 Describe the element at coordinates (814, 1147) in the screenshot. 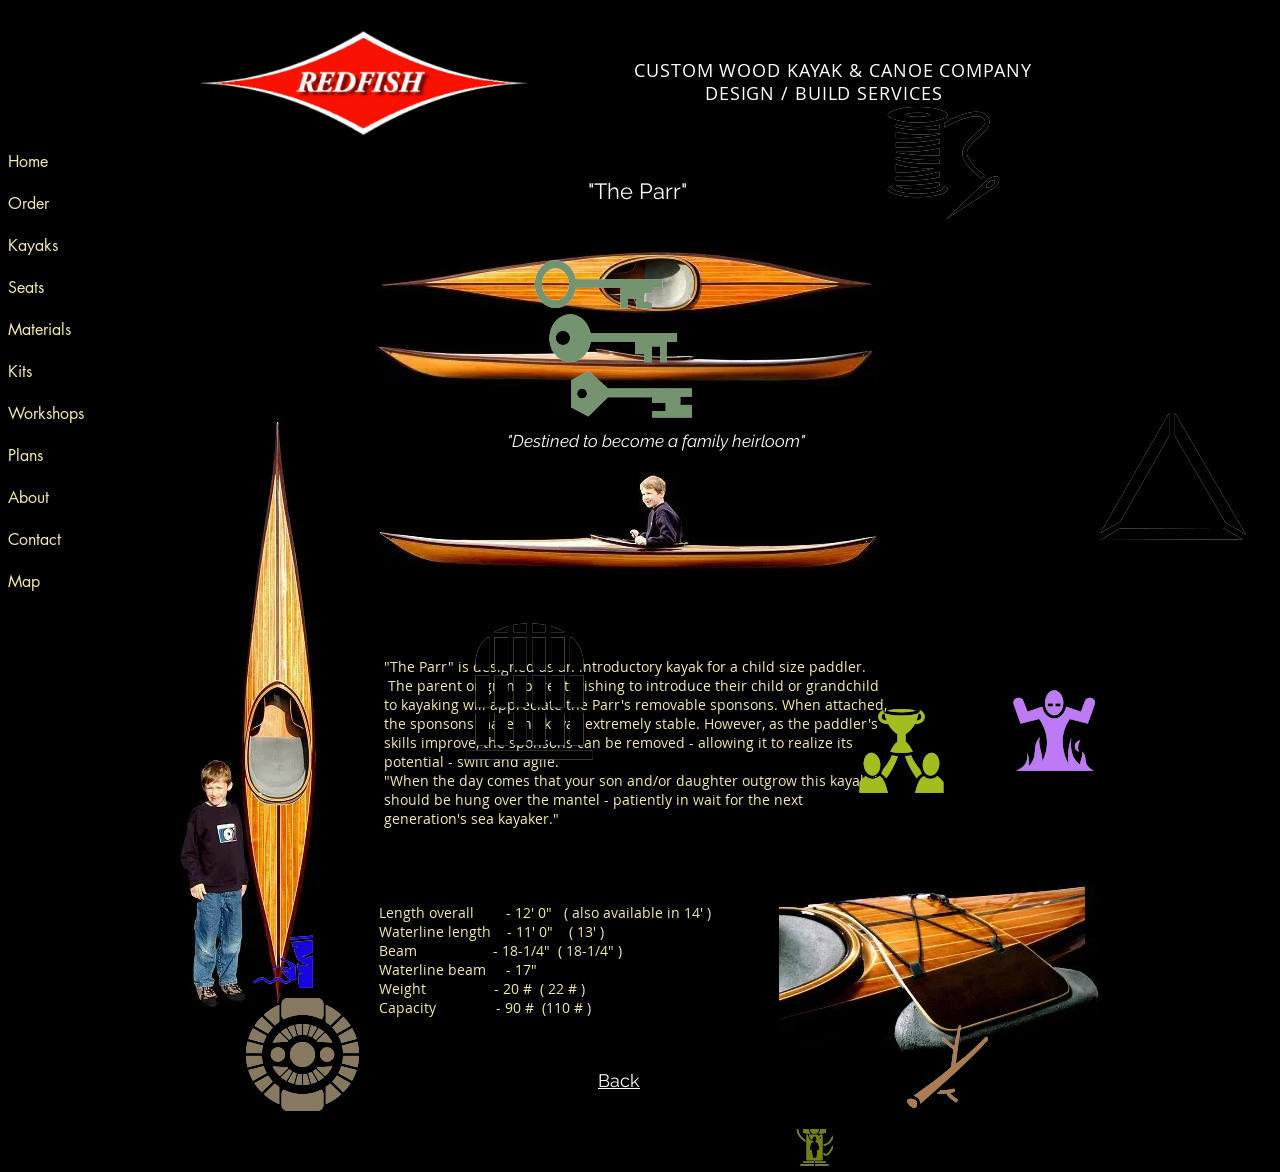

I see `enter cryogenic sleep or stasis mode` at that location.